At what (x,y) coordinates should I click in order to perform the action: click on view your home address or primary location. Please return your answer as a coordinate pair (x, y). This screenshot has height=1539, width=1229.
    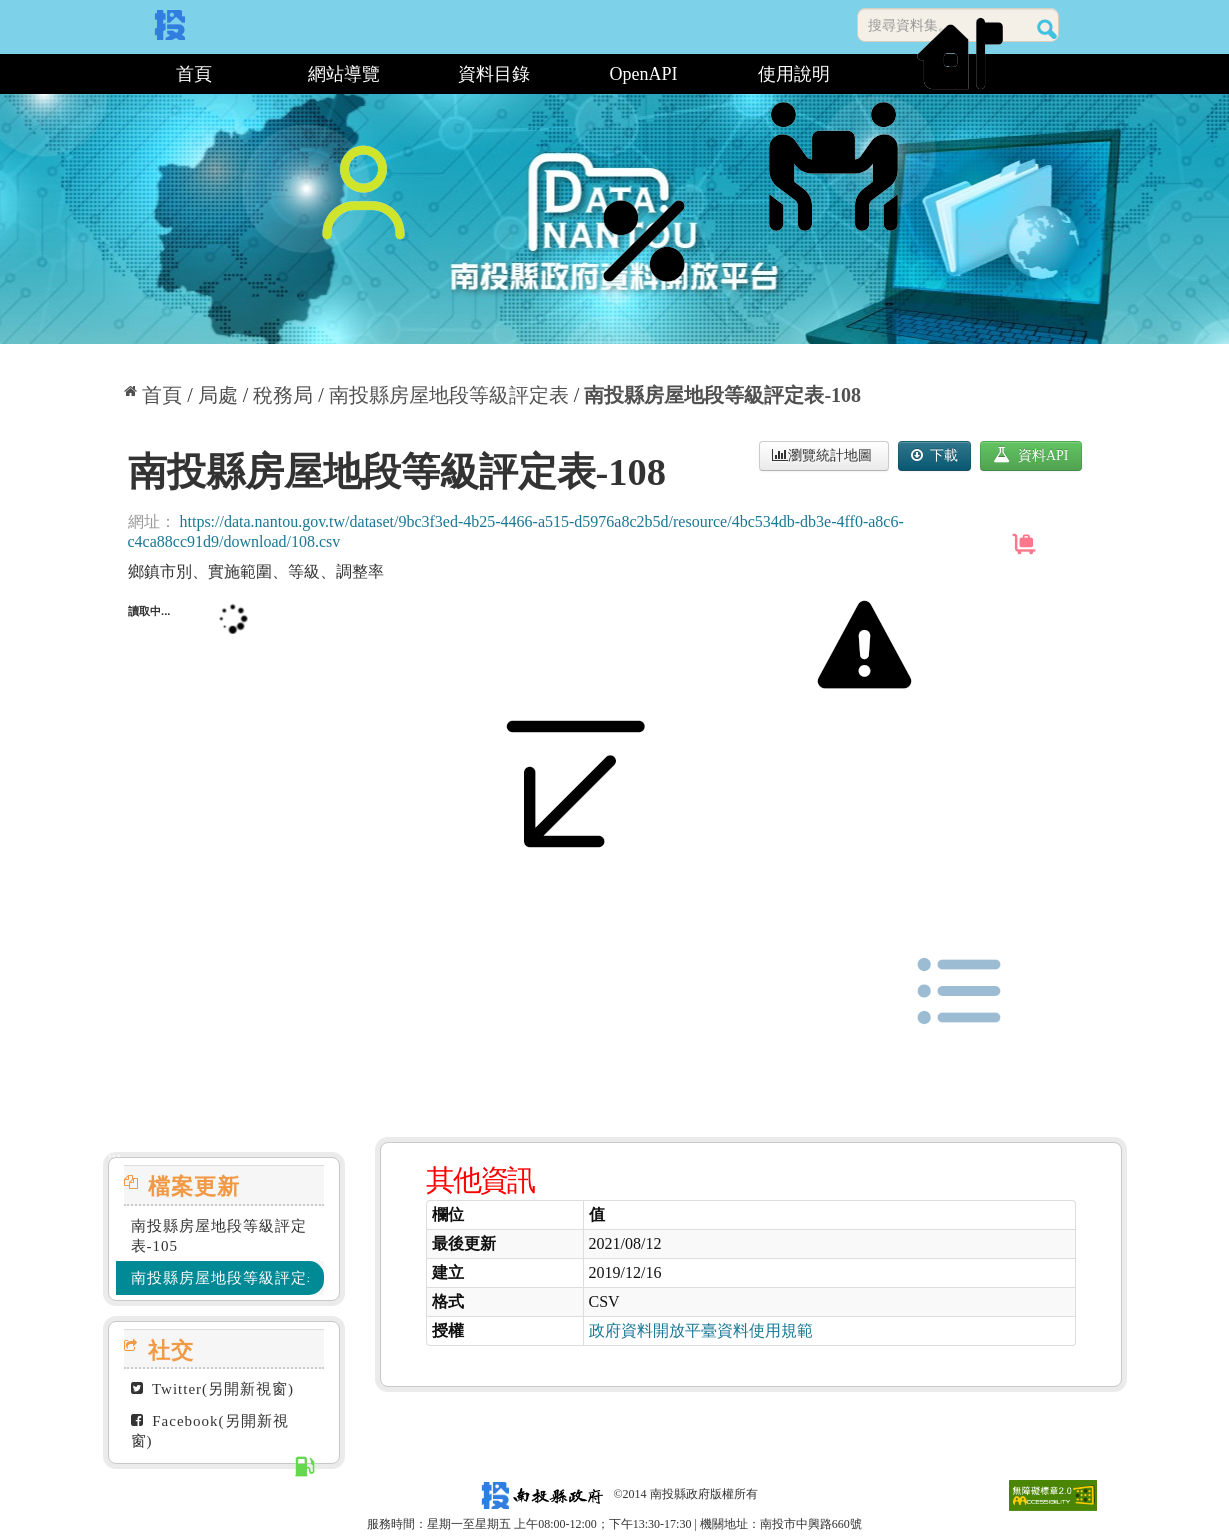
    Looking at the image, I should click on (959, 53).